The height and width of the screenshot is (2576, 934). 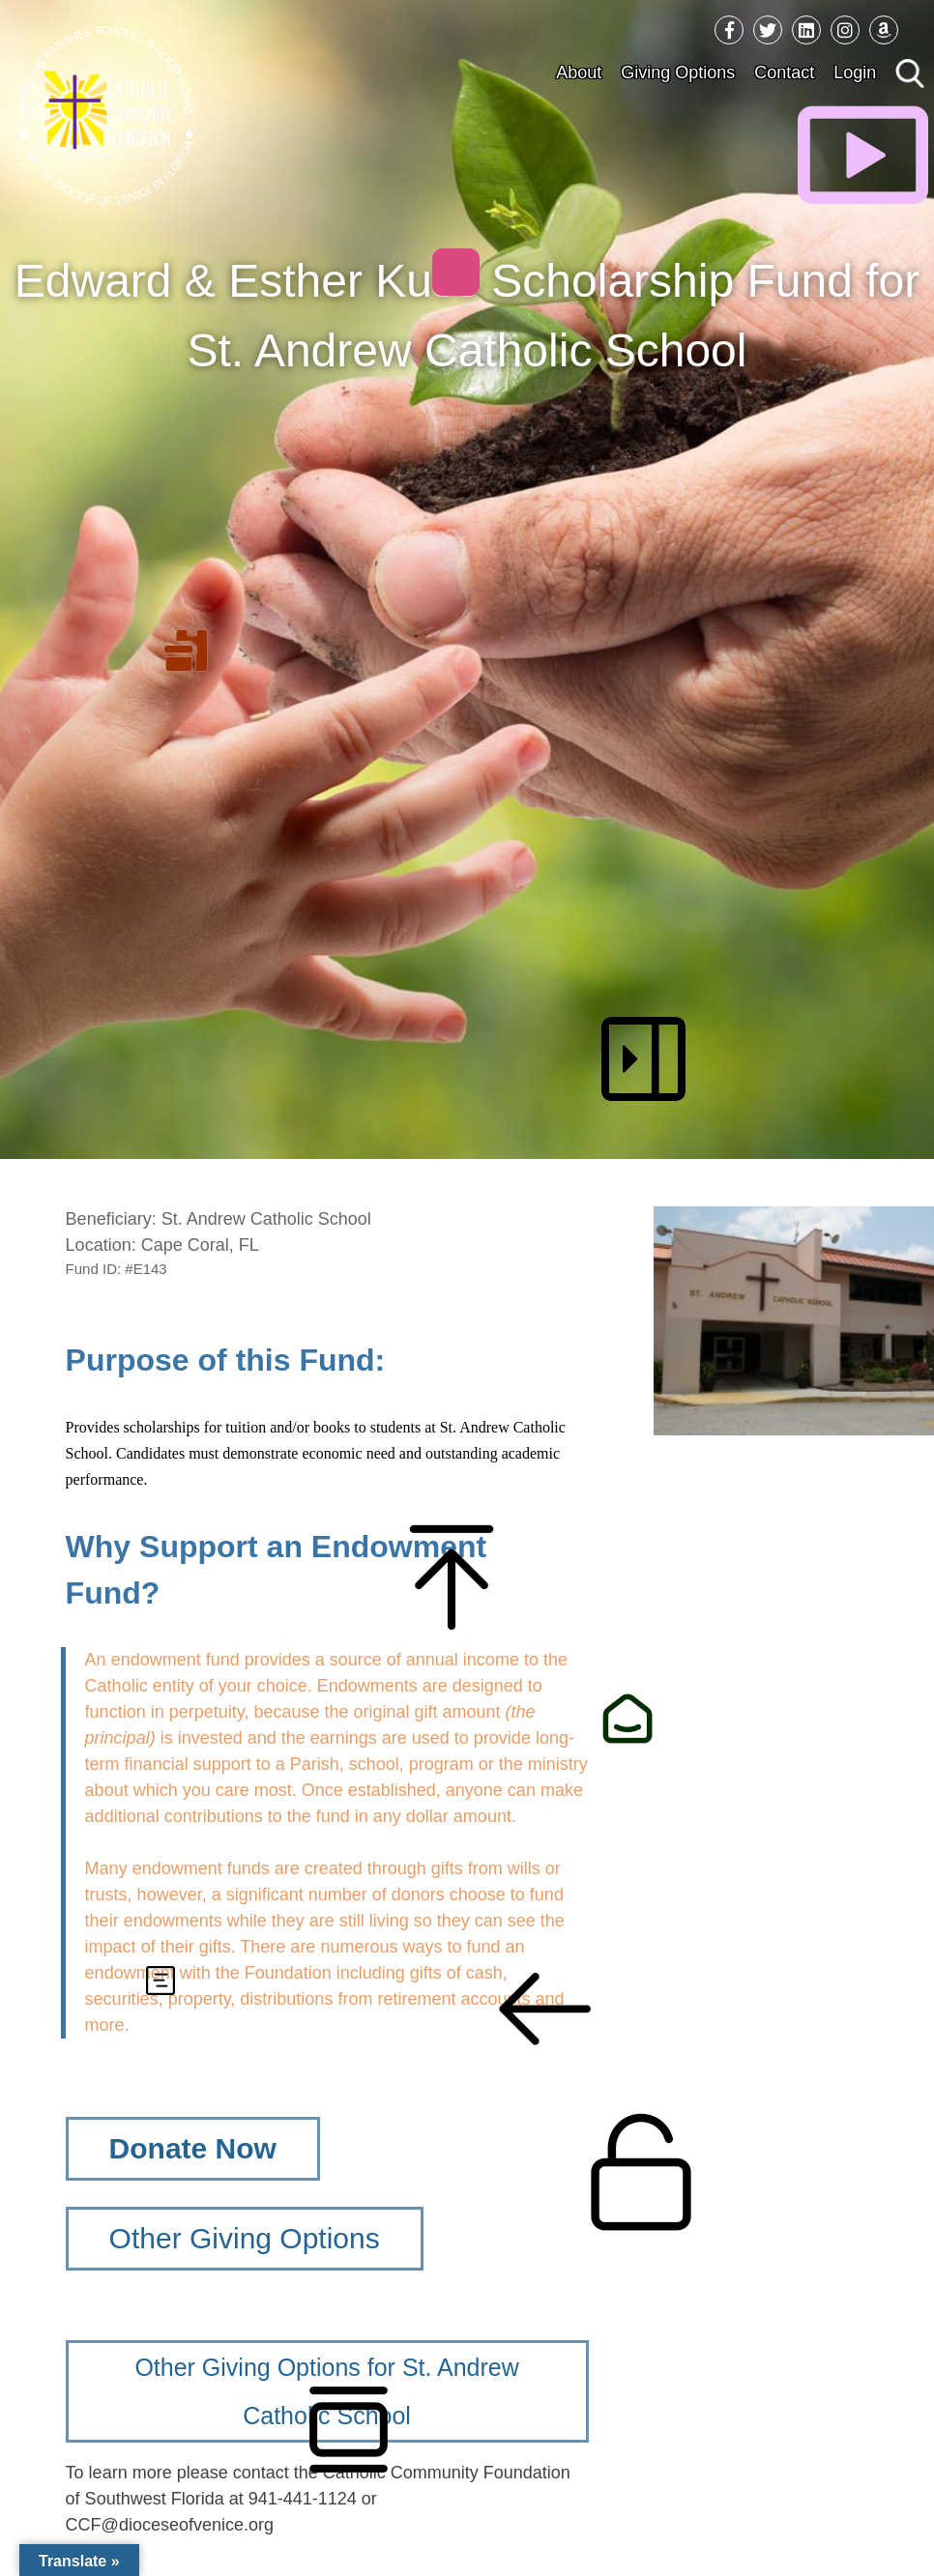 I want to click on view project roadmap or timeline, so click(x=161, y=1981).